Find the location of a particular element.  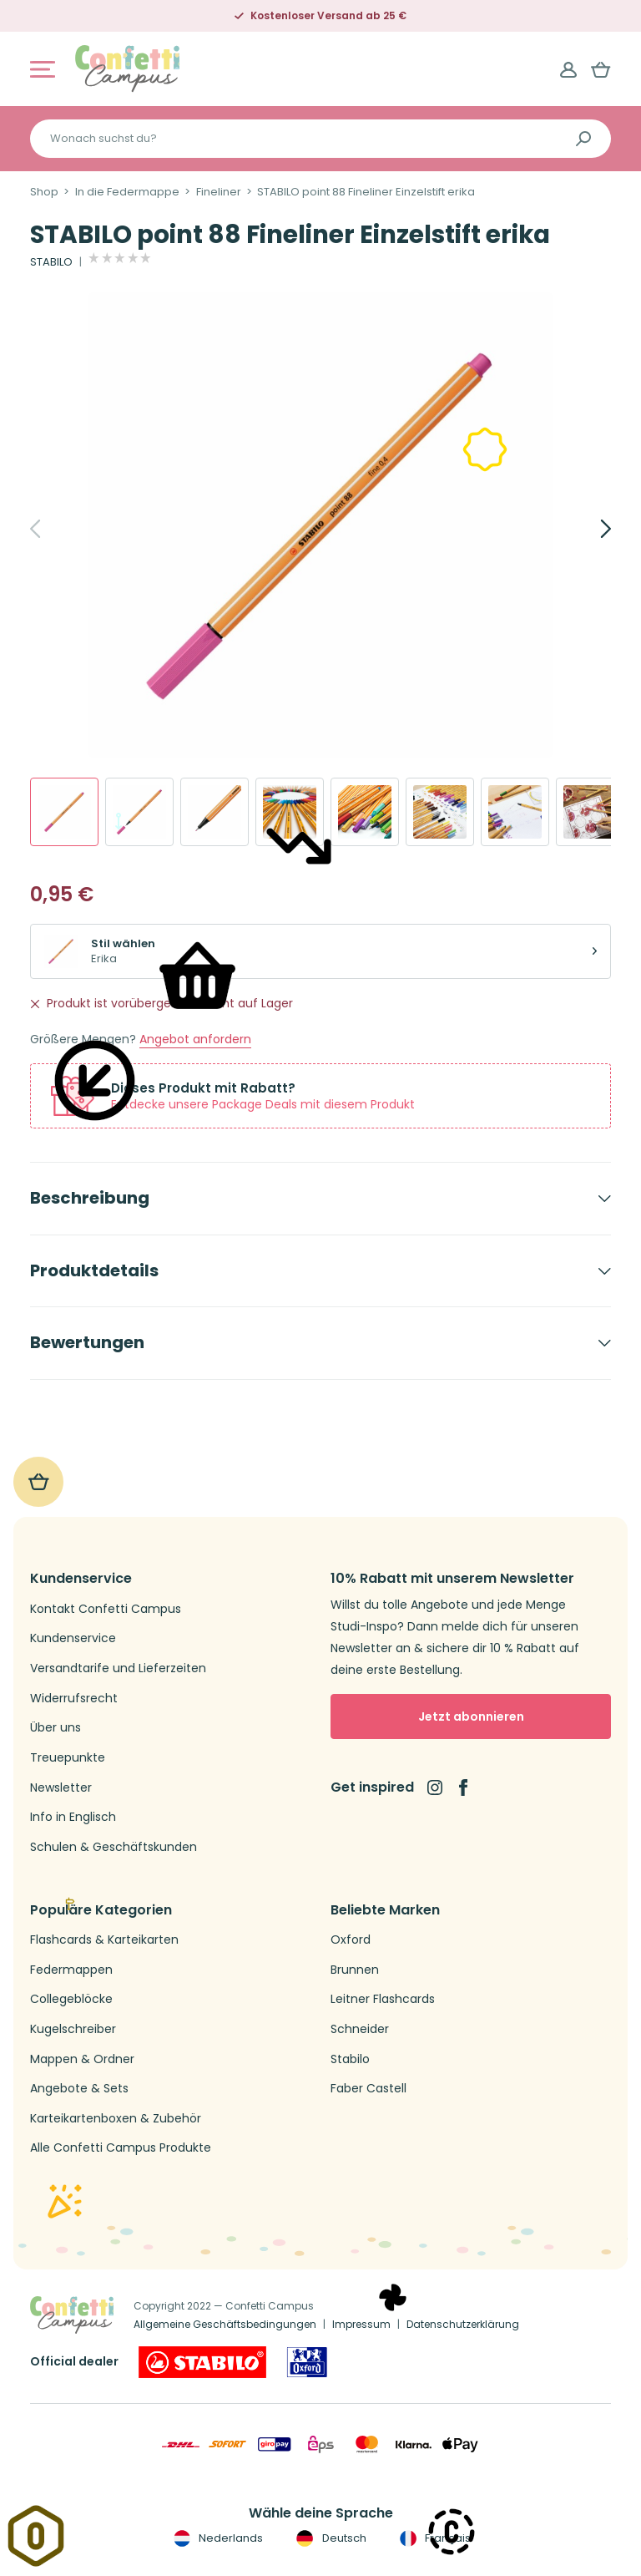

celebration or success notification is located at coordinates (65, 2200).